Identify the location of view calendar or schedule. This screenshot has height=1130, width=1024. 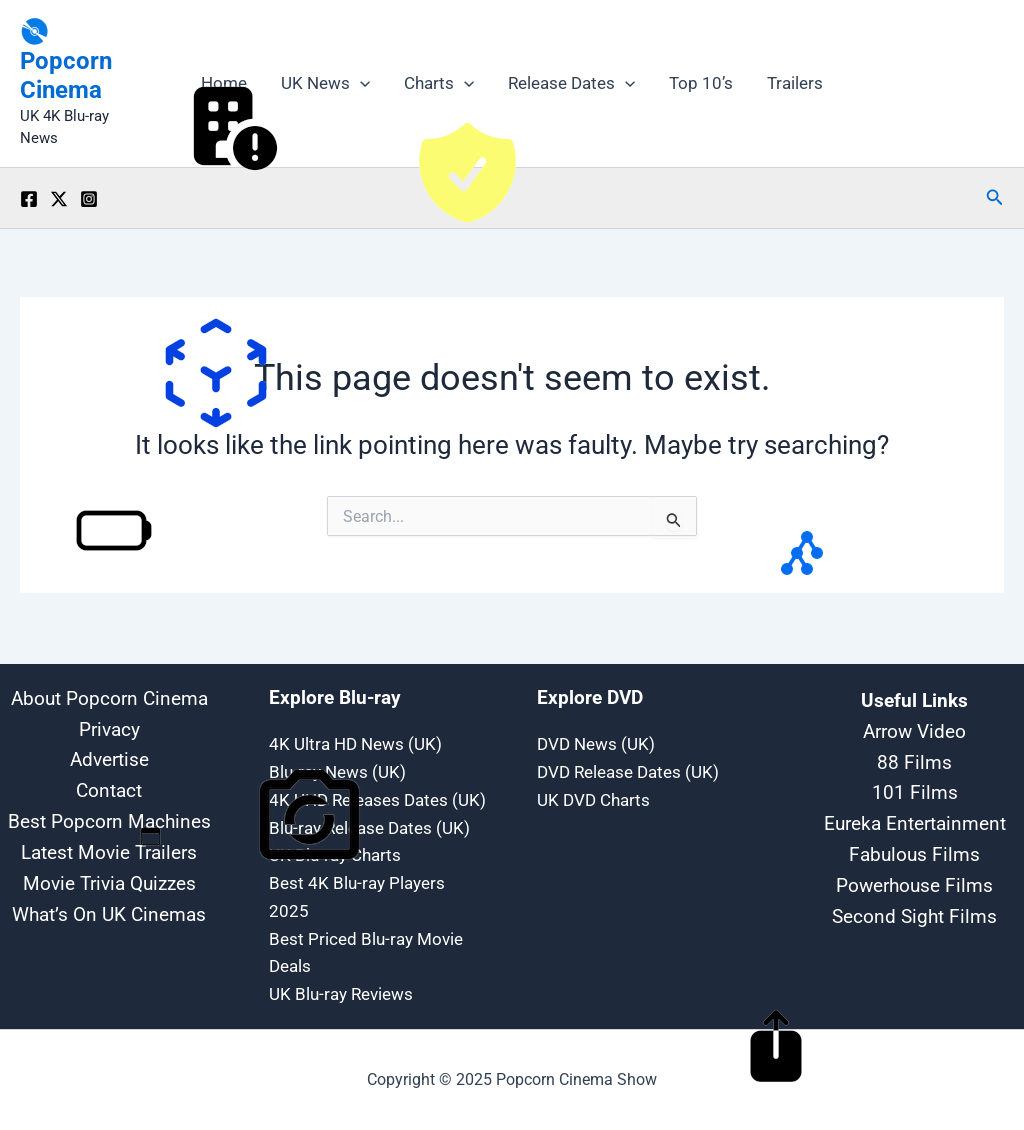
(150, 835).